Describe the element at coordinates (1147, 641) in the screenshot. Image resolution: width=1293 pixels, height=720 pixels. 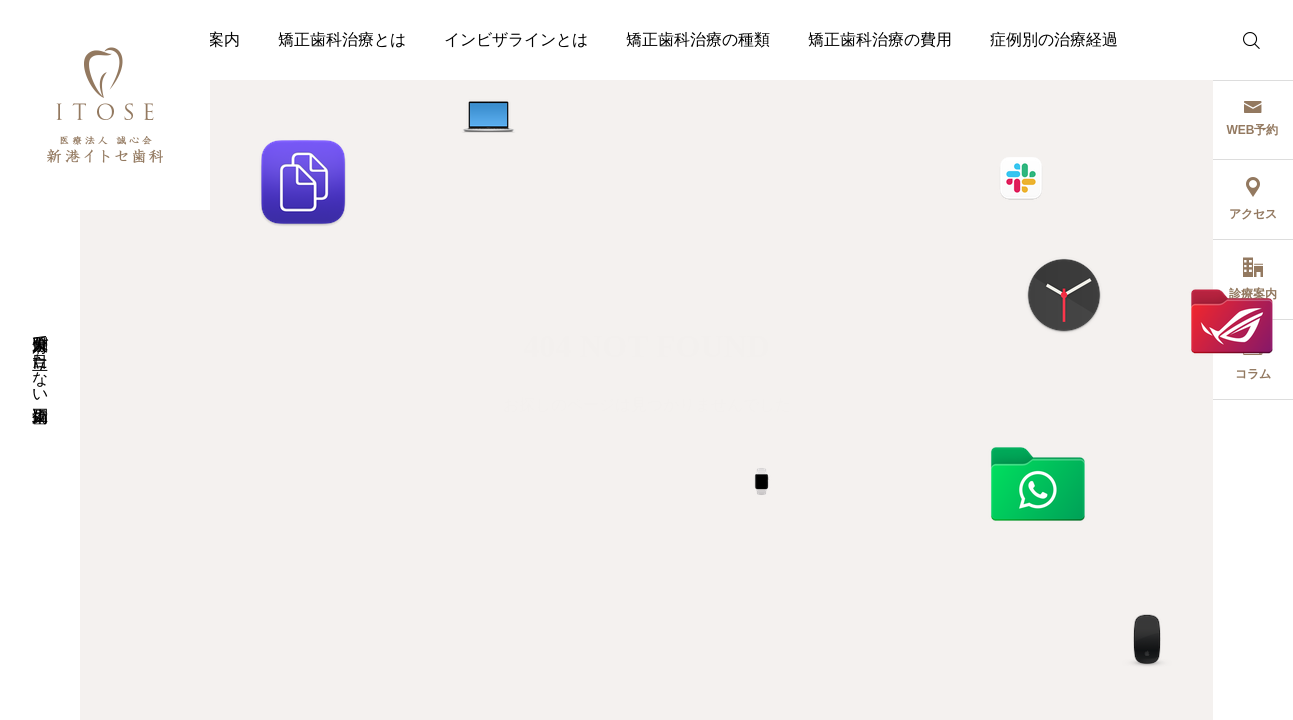
I see `bluetooth mouse connected` at that location.